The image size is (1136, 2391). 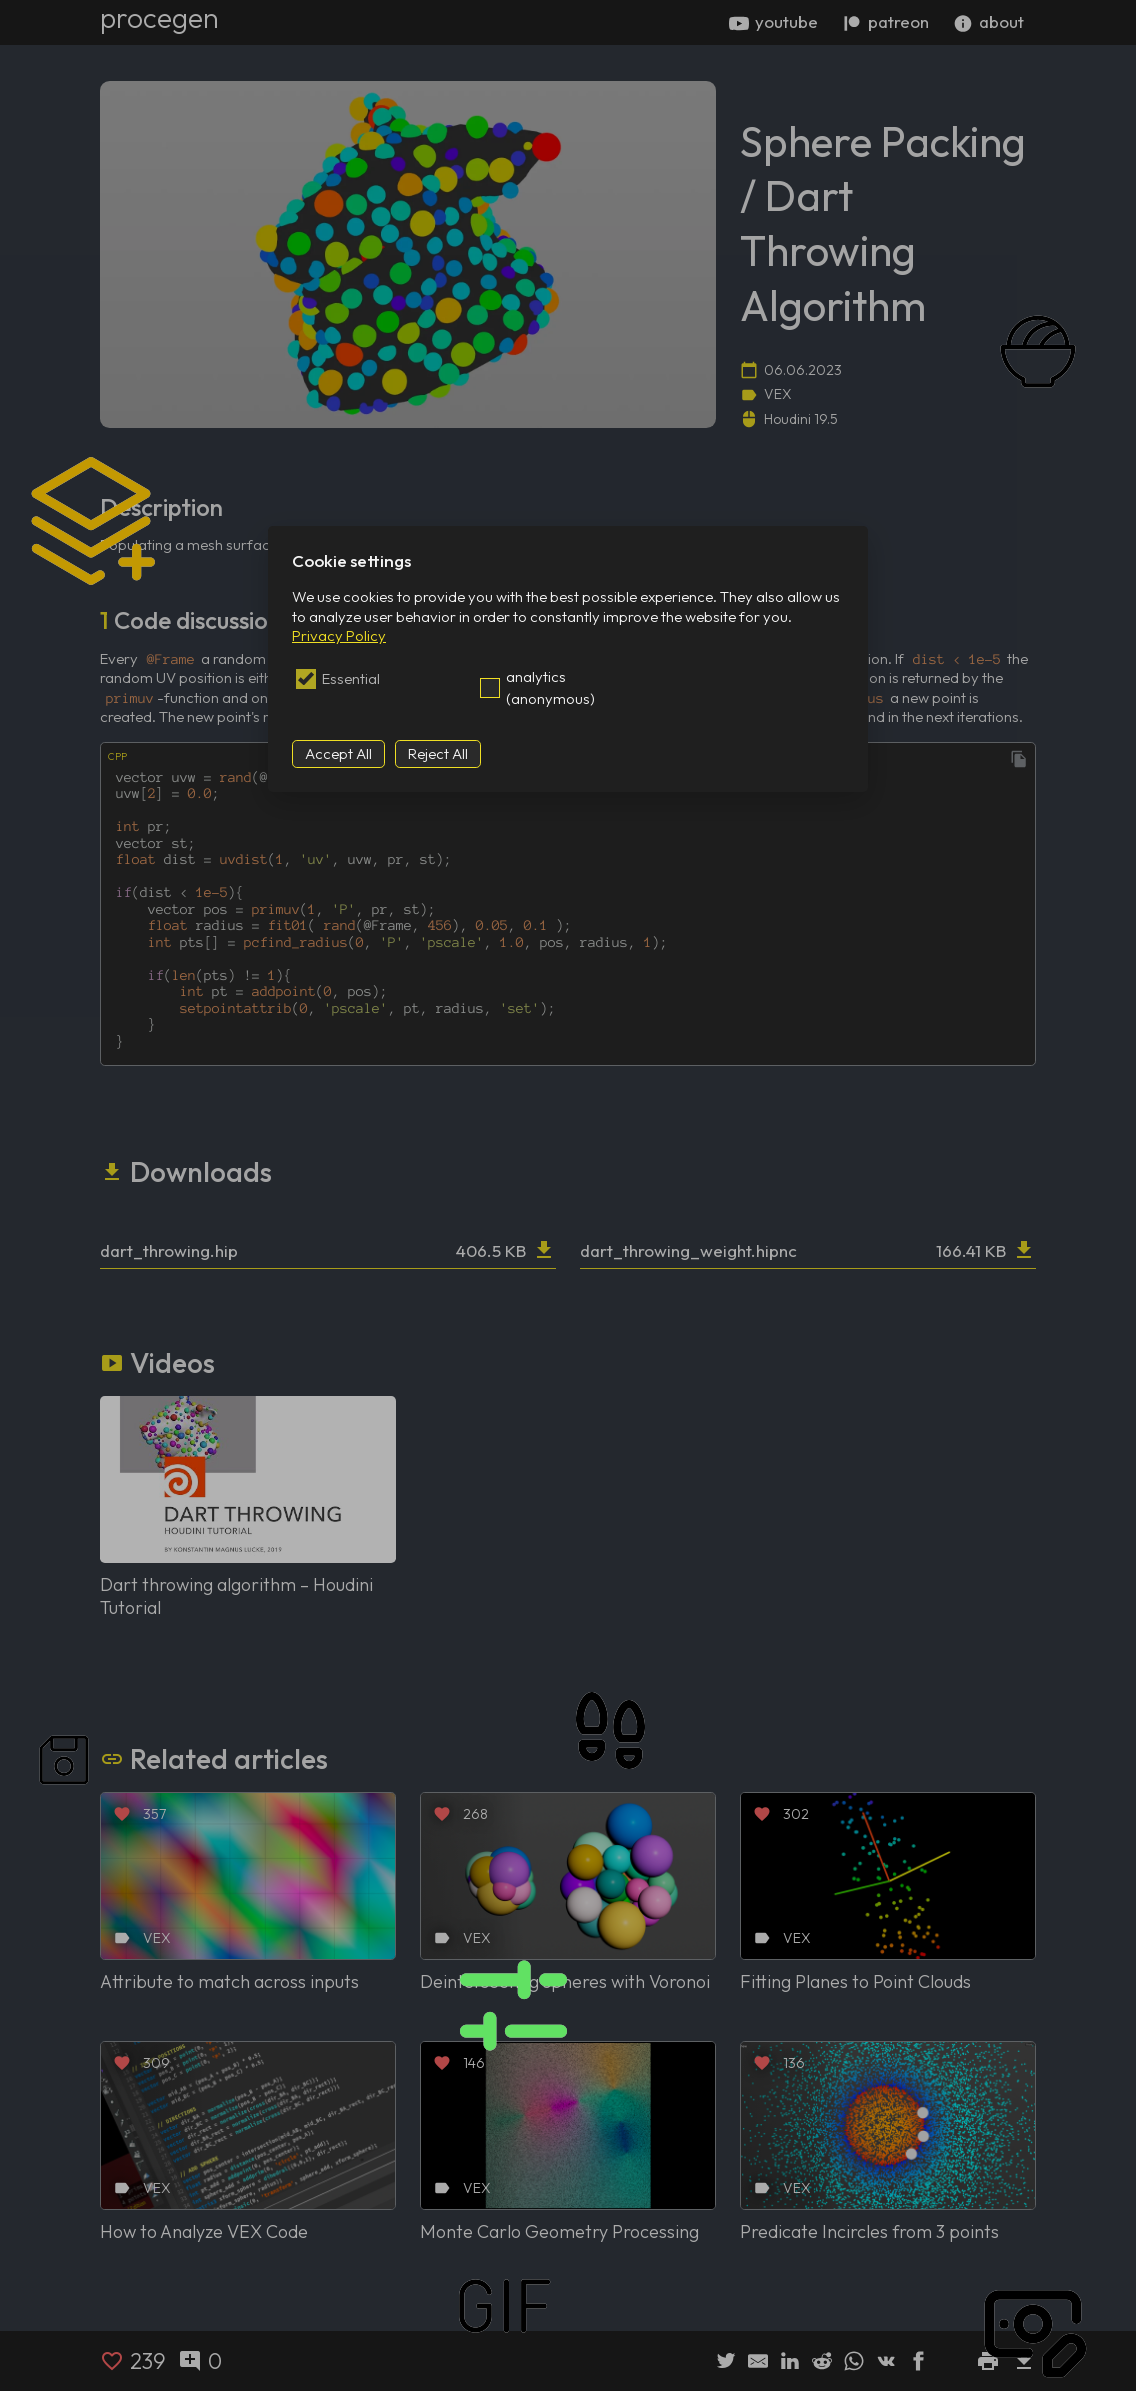 What do you see at coordinates (91, 521) in the screenshot?
I see `add a new layer to the stack` at bounding box center [91, 521].